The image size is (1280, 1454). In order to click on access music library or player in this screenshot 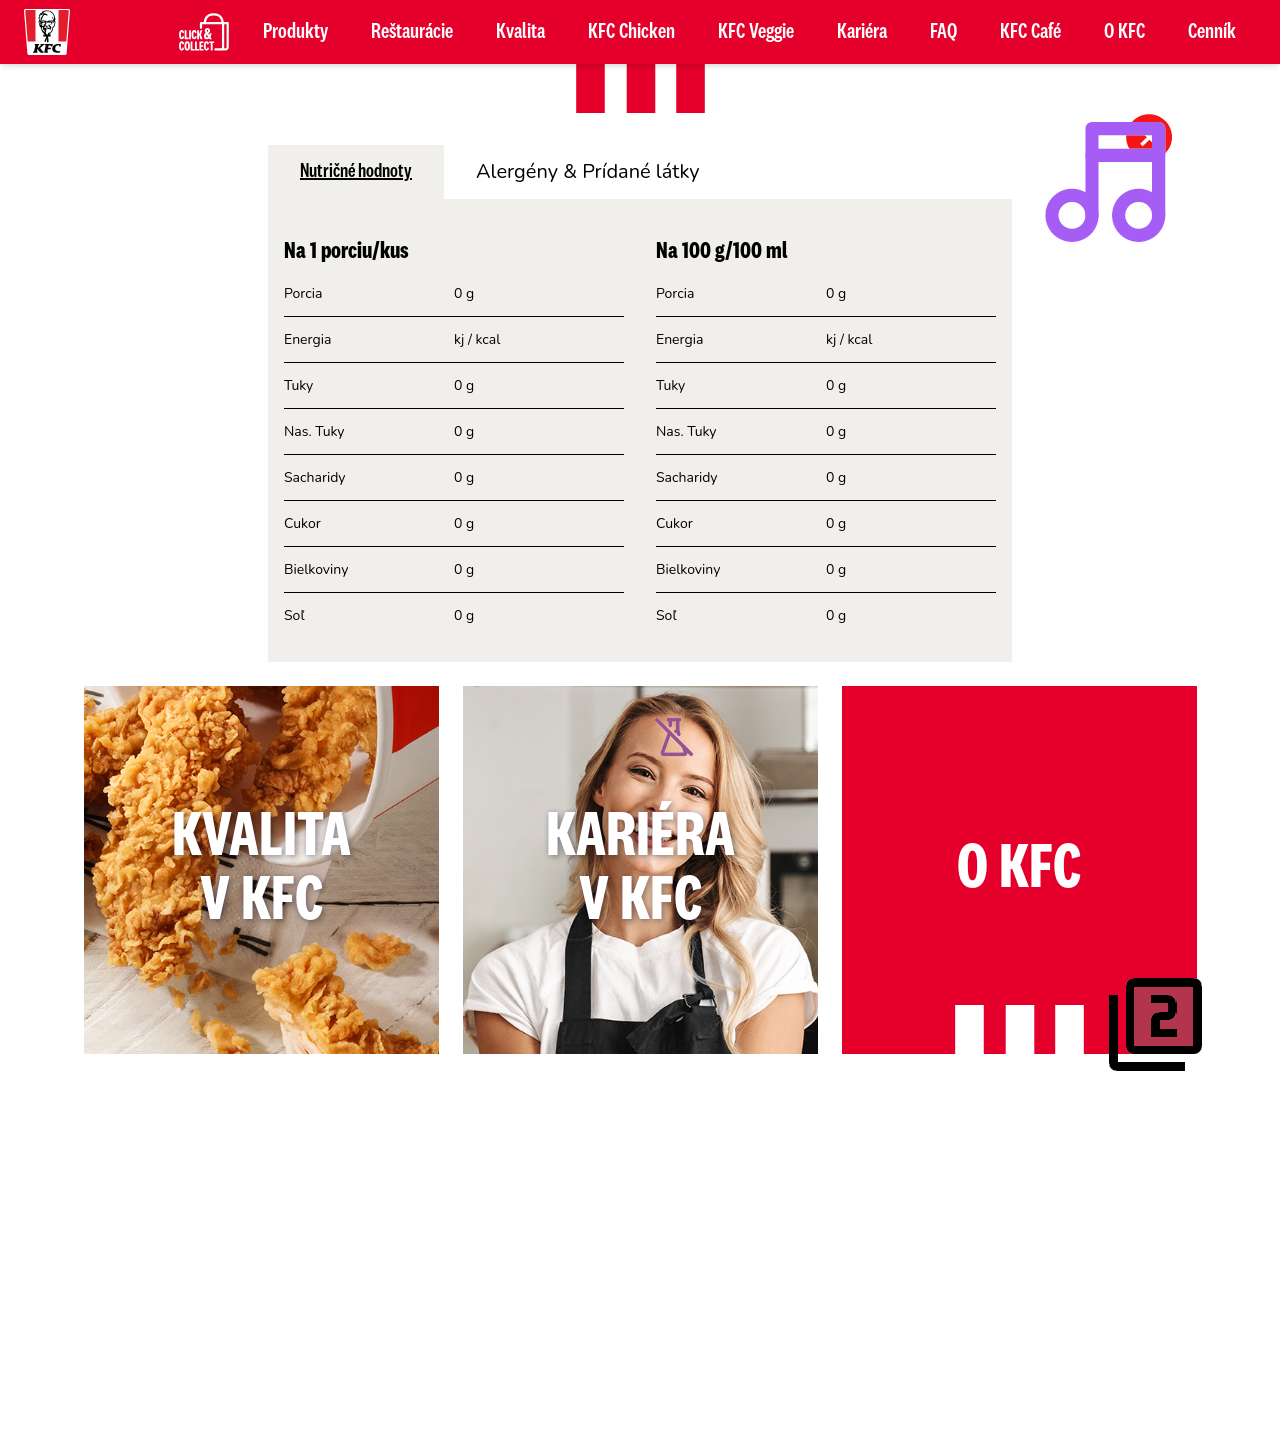, I will do `click(1112, 182)`.